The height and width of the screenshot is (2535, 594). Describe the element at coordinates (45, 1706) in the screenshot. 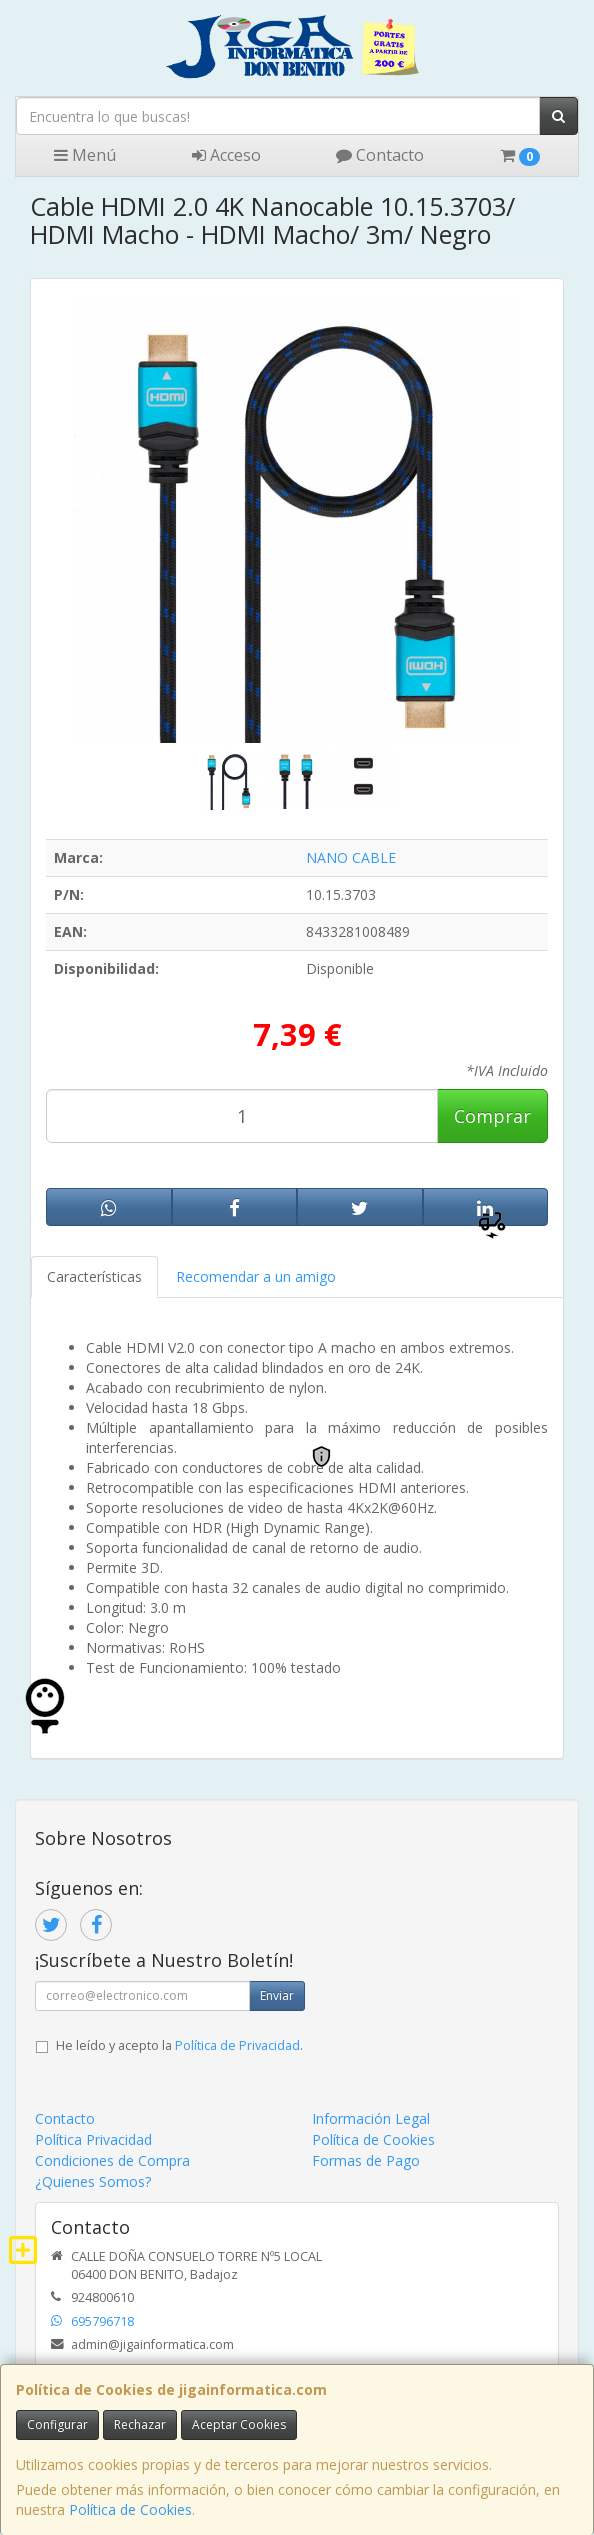

I see `access golf scores or tracking` at that location.